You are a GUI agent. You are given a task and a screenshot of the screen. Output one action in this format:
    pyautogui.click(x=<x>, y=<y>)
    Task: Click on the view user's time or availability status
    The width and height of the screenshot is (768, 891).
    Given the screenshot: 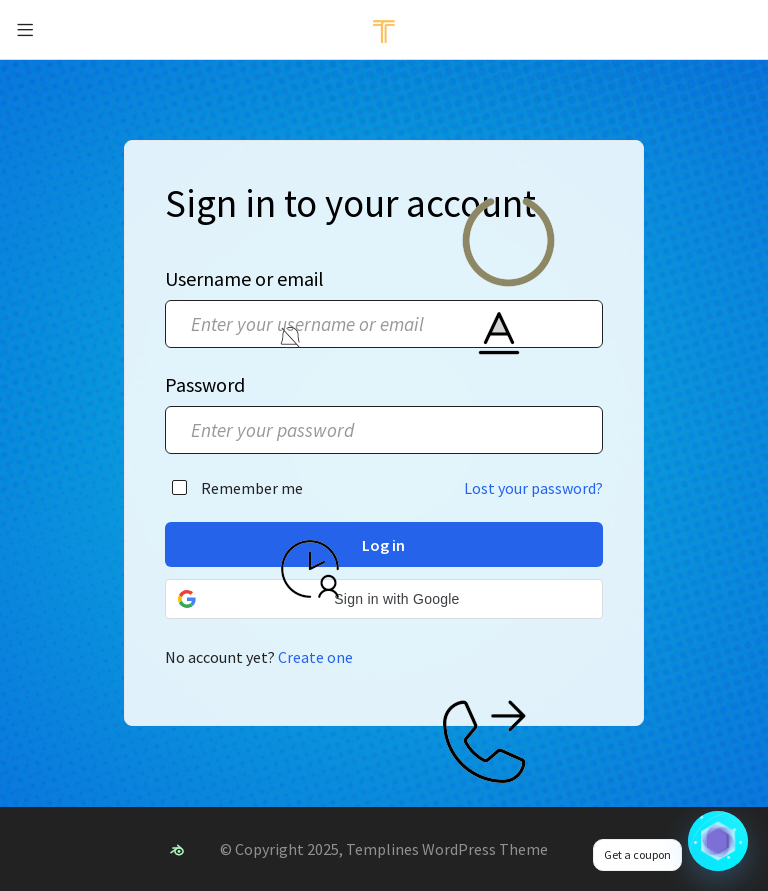 What is the action you would take?
    pyautogui.click(x=310, y=569)
    